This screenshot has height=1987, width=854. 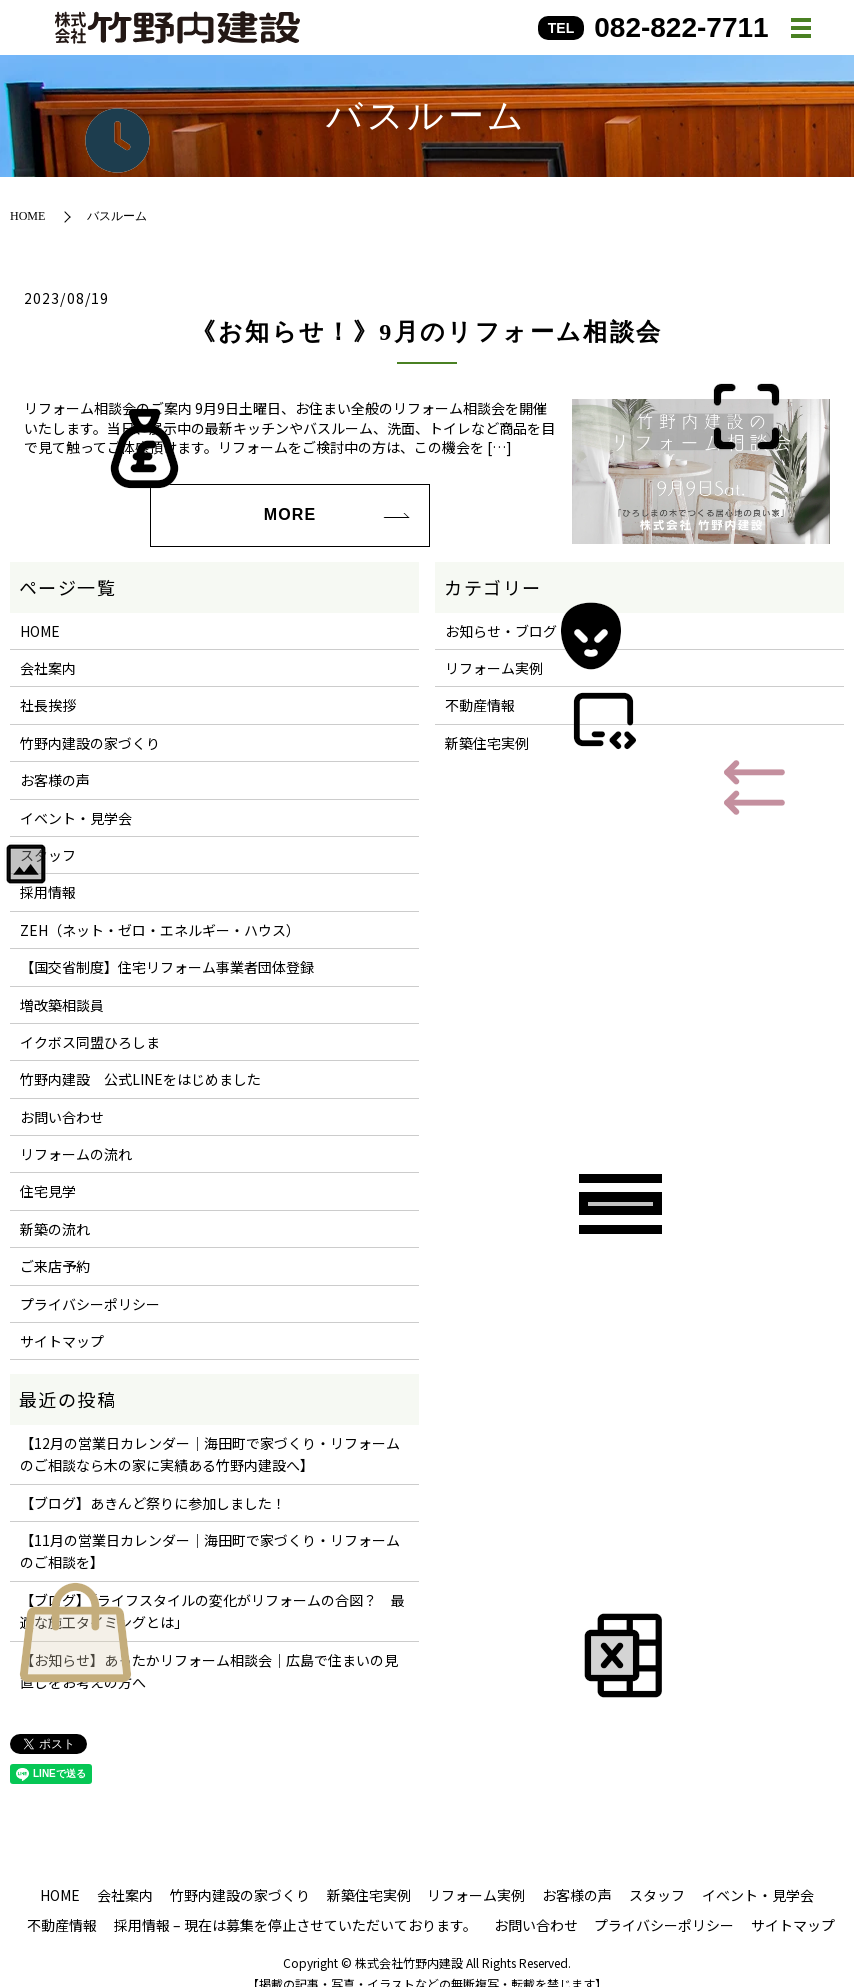 What do you see at coordinates (603, 719) in the screenshot?
I see `open code editor on tablet device` at bounding box center [603, 719].